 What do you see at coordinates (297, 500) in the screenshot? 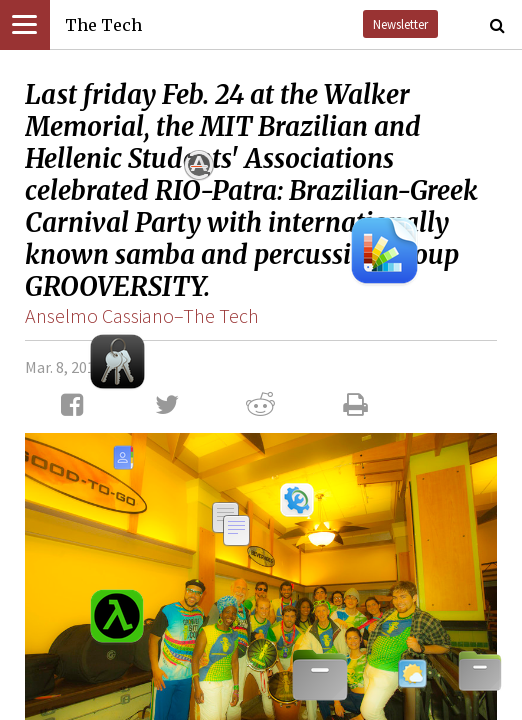
I see `open Steam++ app for managing Steam client` at bounding box center [297, 500].